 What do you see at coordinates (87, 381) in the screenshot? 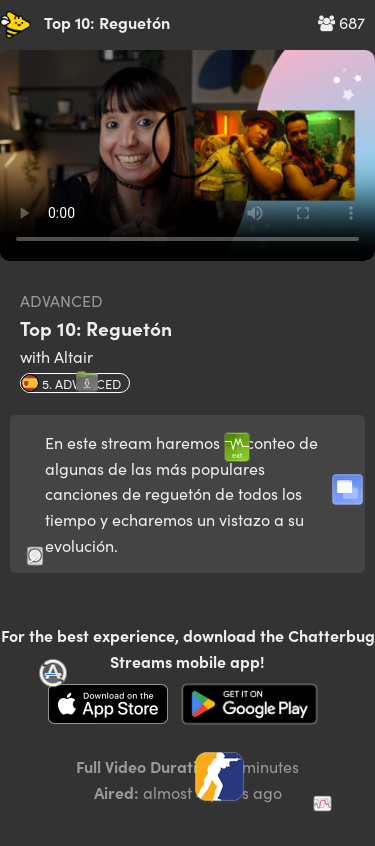
I see `open downloads folder` at bounding box center [87, 381].